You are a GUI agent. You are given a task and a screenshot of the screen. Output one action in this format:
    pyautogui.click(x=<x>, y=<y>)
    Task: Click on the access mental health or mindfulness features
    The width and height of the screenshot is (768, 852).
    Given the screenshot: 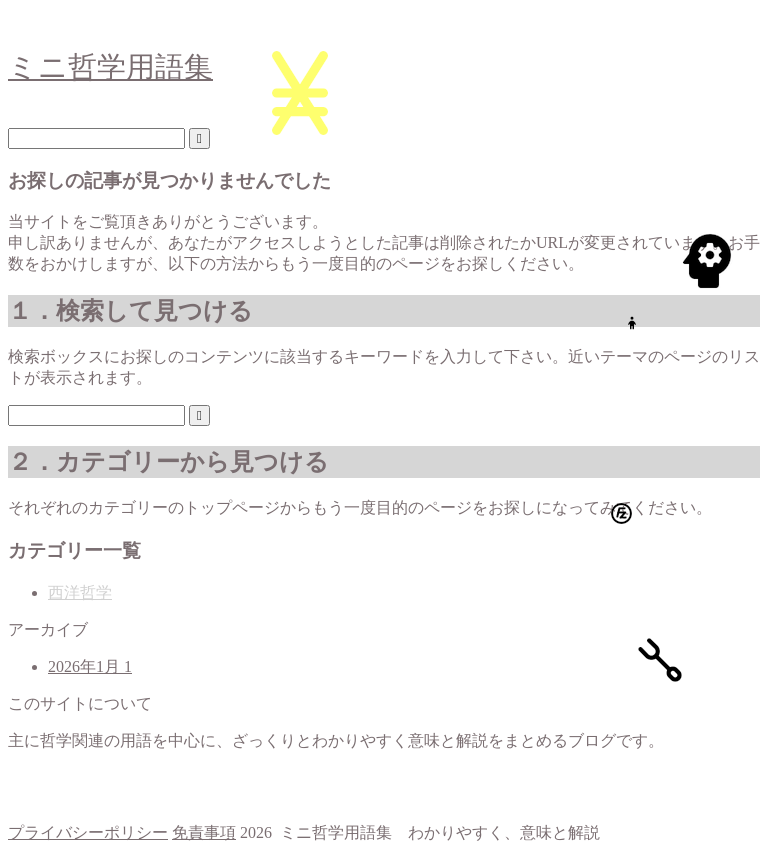 What is the action you would take?
    pyautogui.click(x=707, y=261)
    